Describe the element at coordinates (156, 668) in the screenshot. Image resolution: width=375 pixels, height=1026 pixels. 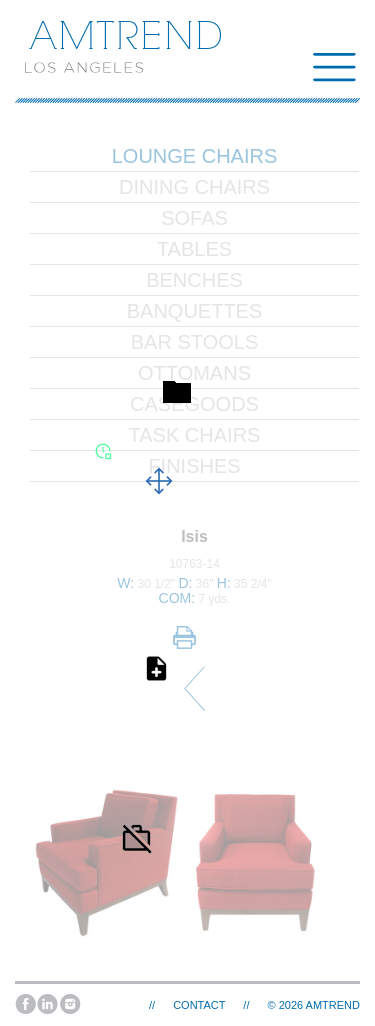
I see `create a new note` at that location.